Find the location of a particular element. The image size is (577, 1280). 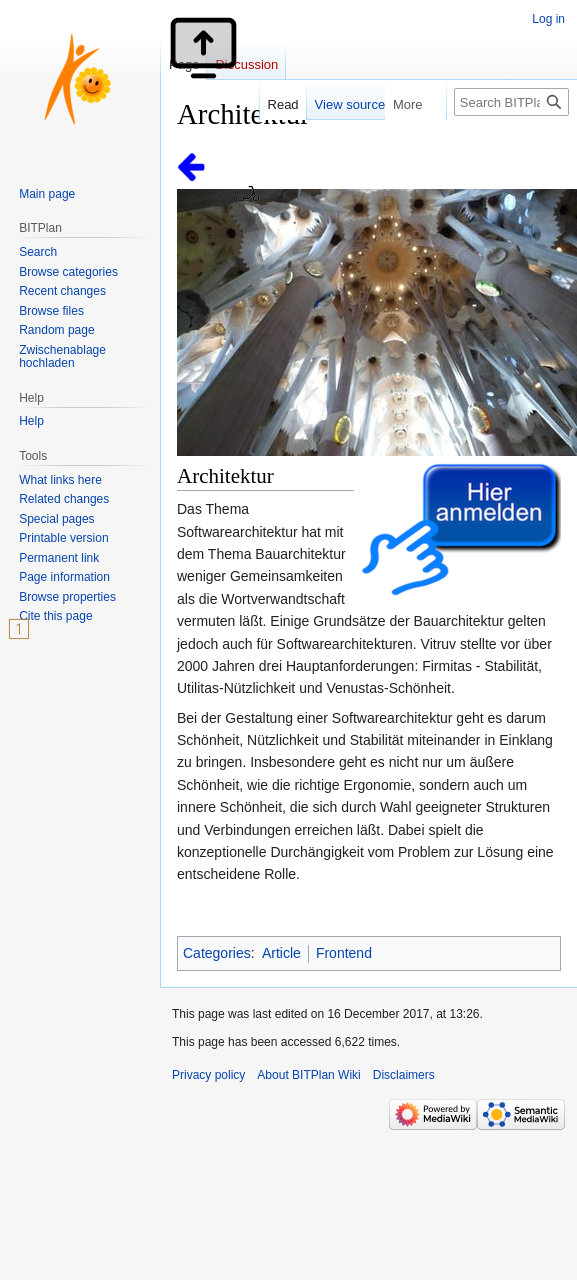

upload file to display or screen is located at coordinates (203, 45).